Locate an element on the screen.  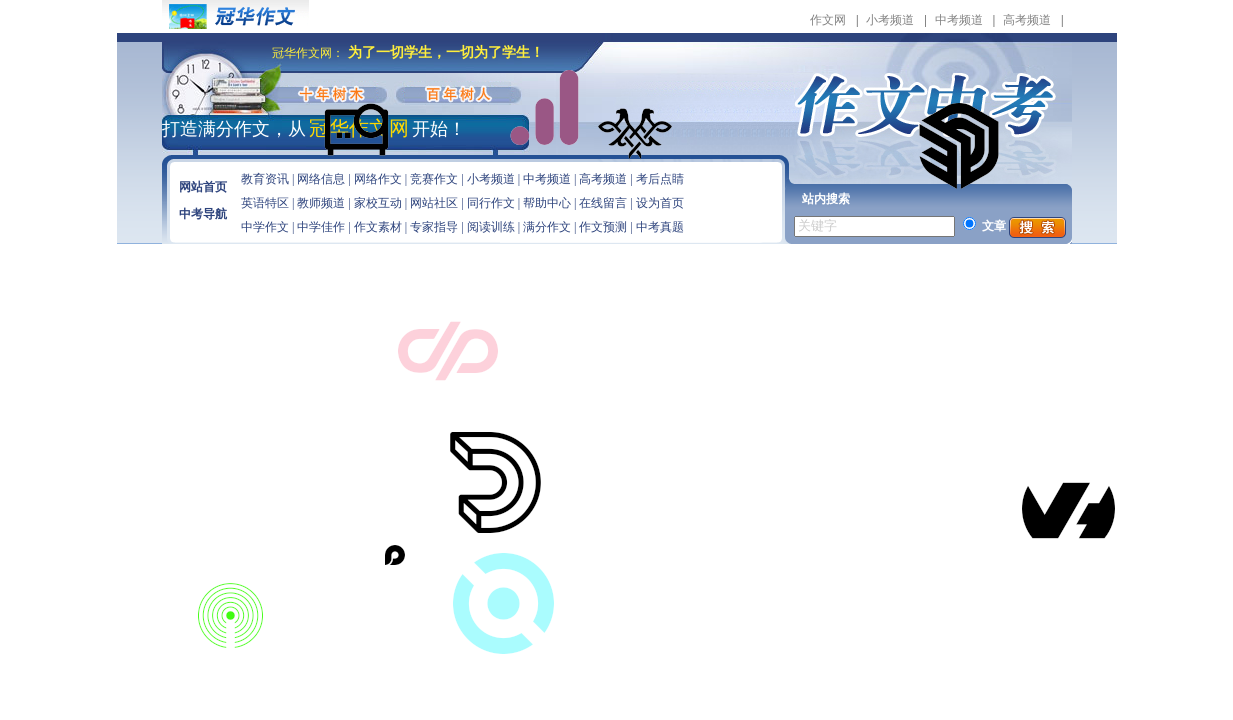
start a presentation or slideshow is located at coordinates (356, 129).